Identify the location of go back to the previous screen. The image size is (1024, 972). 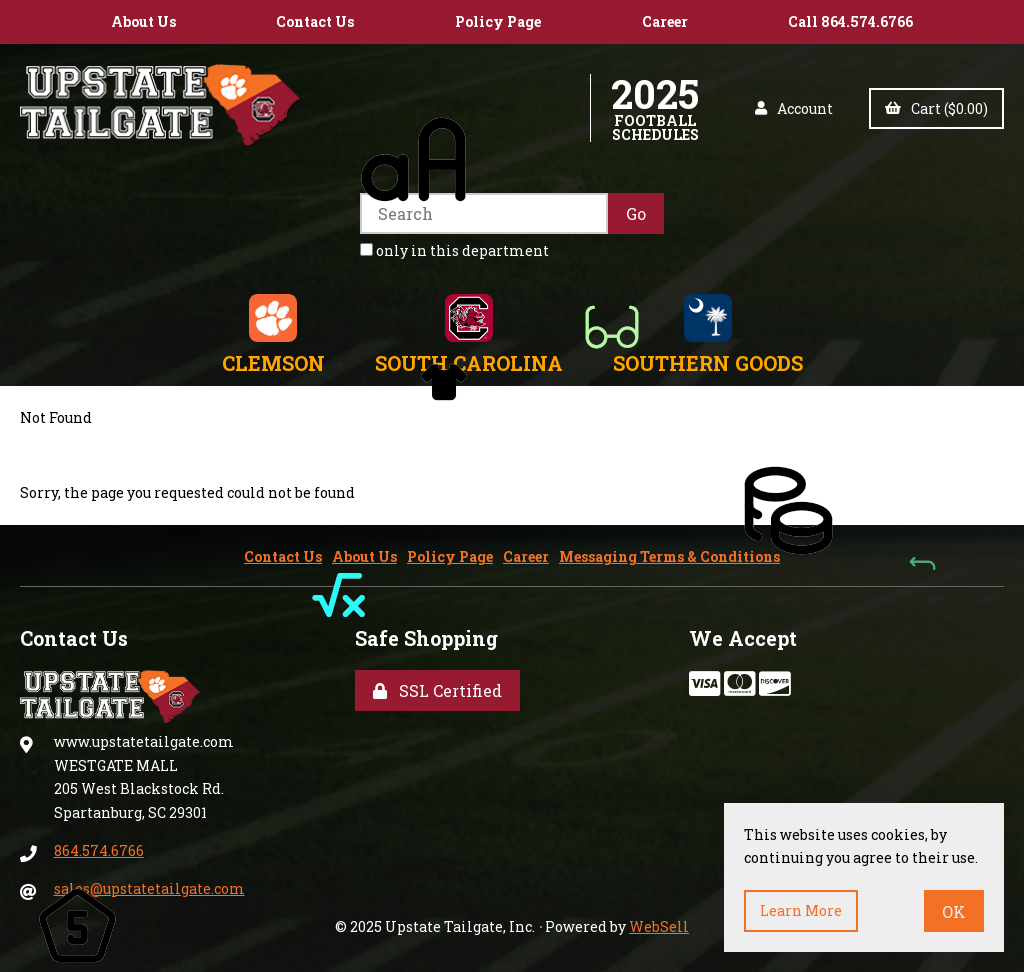
(922, 563).